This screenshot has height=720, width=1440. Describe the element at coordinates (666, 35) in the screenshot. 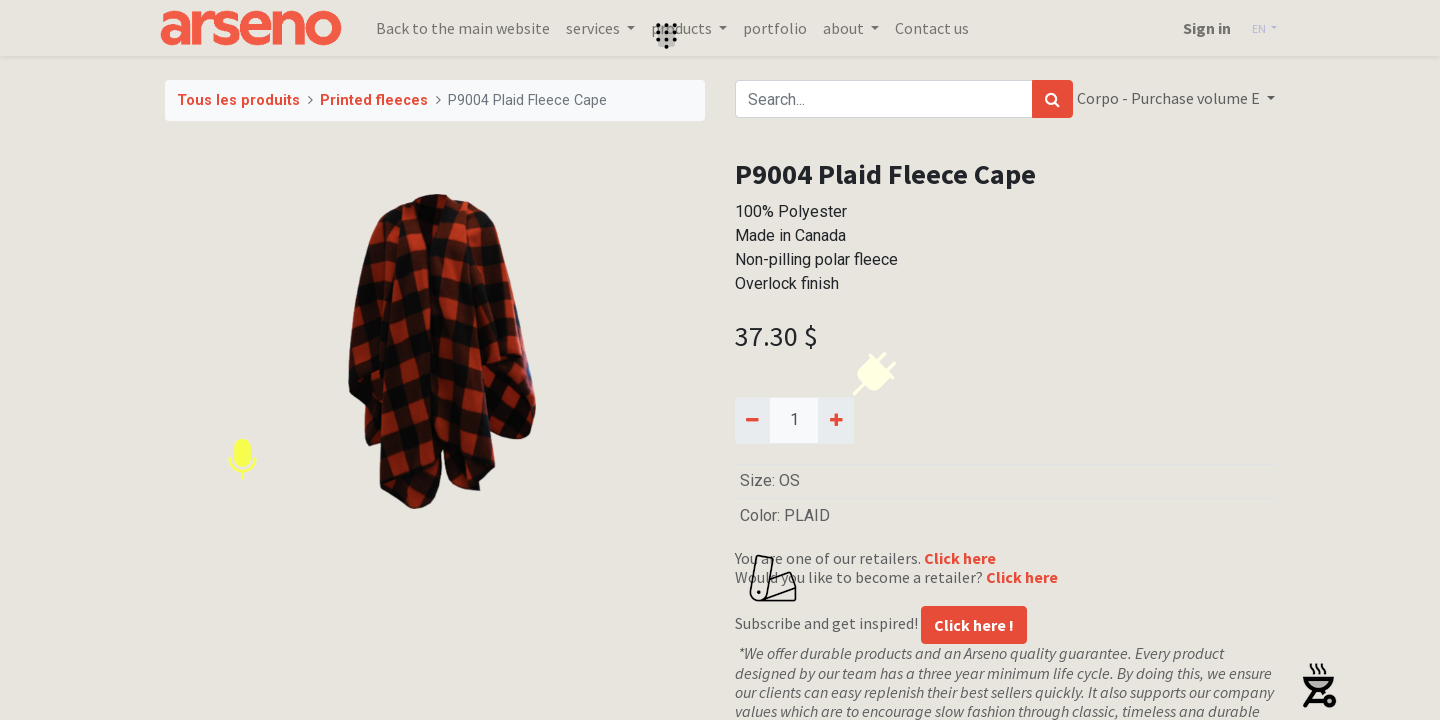

I see `open numeric keypad for input` at that location.